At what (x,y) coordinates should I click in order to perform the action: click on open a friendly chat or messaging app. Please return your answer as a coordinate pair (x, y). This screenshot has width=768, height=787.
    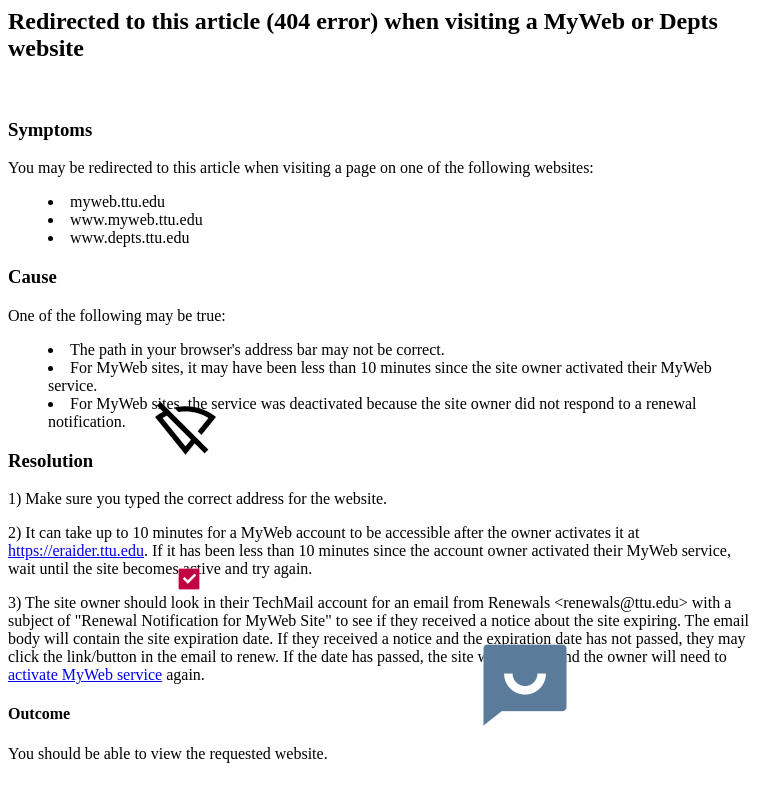
    Looking at the image, I should click on (525, 682).